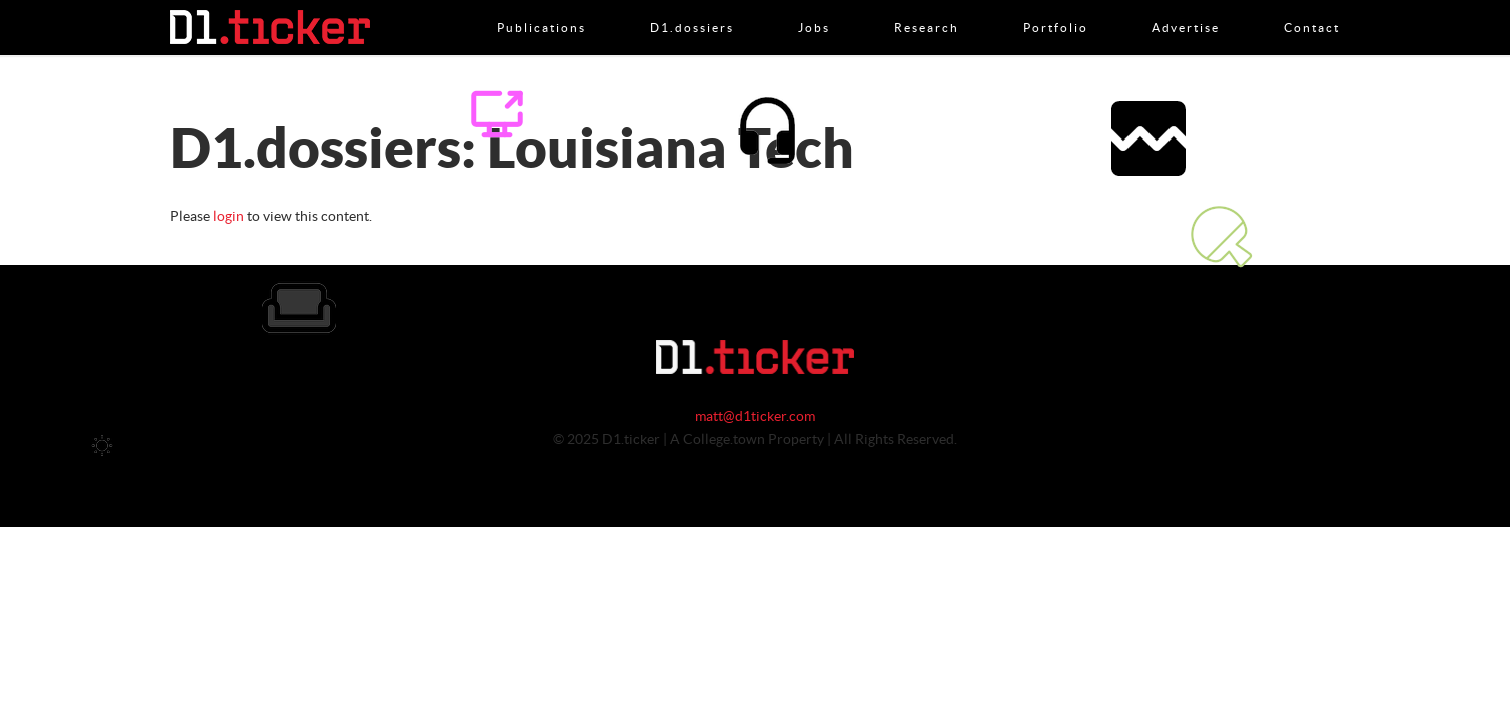  What do you see at coordinates (1148, 138) in the screenshot?
I see `indicates an image failed to load` at bounding box center [1148, 138].